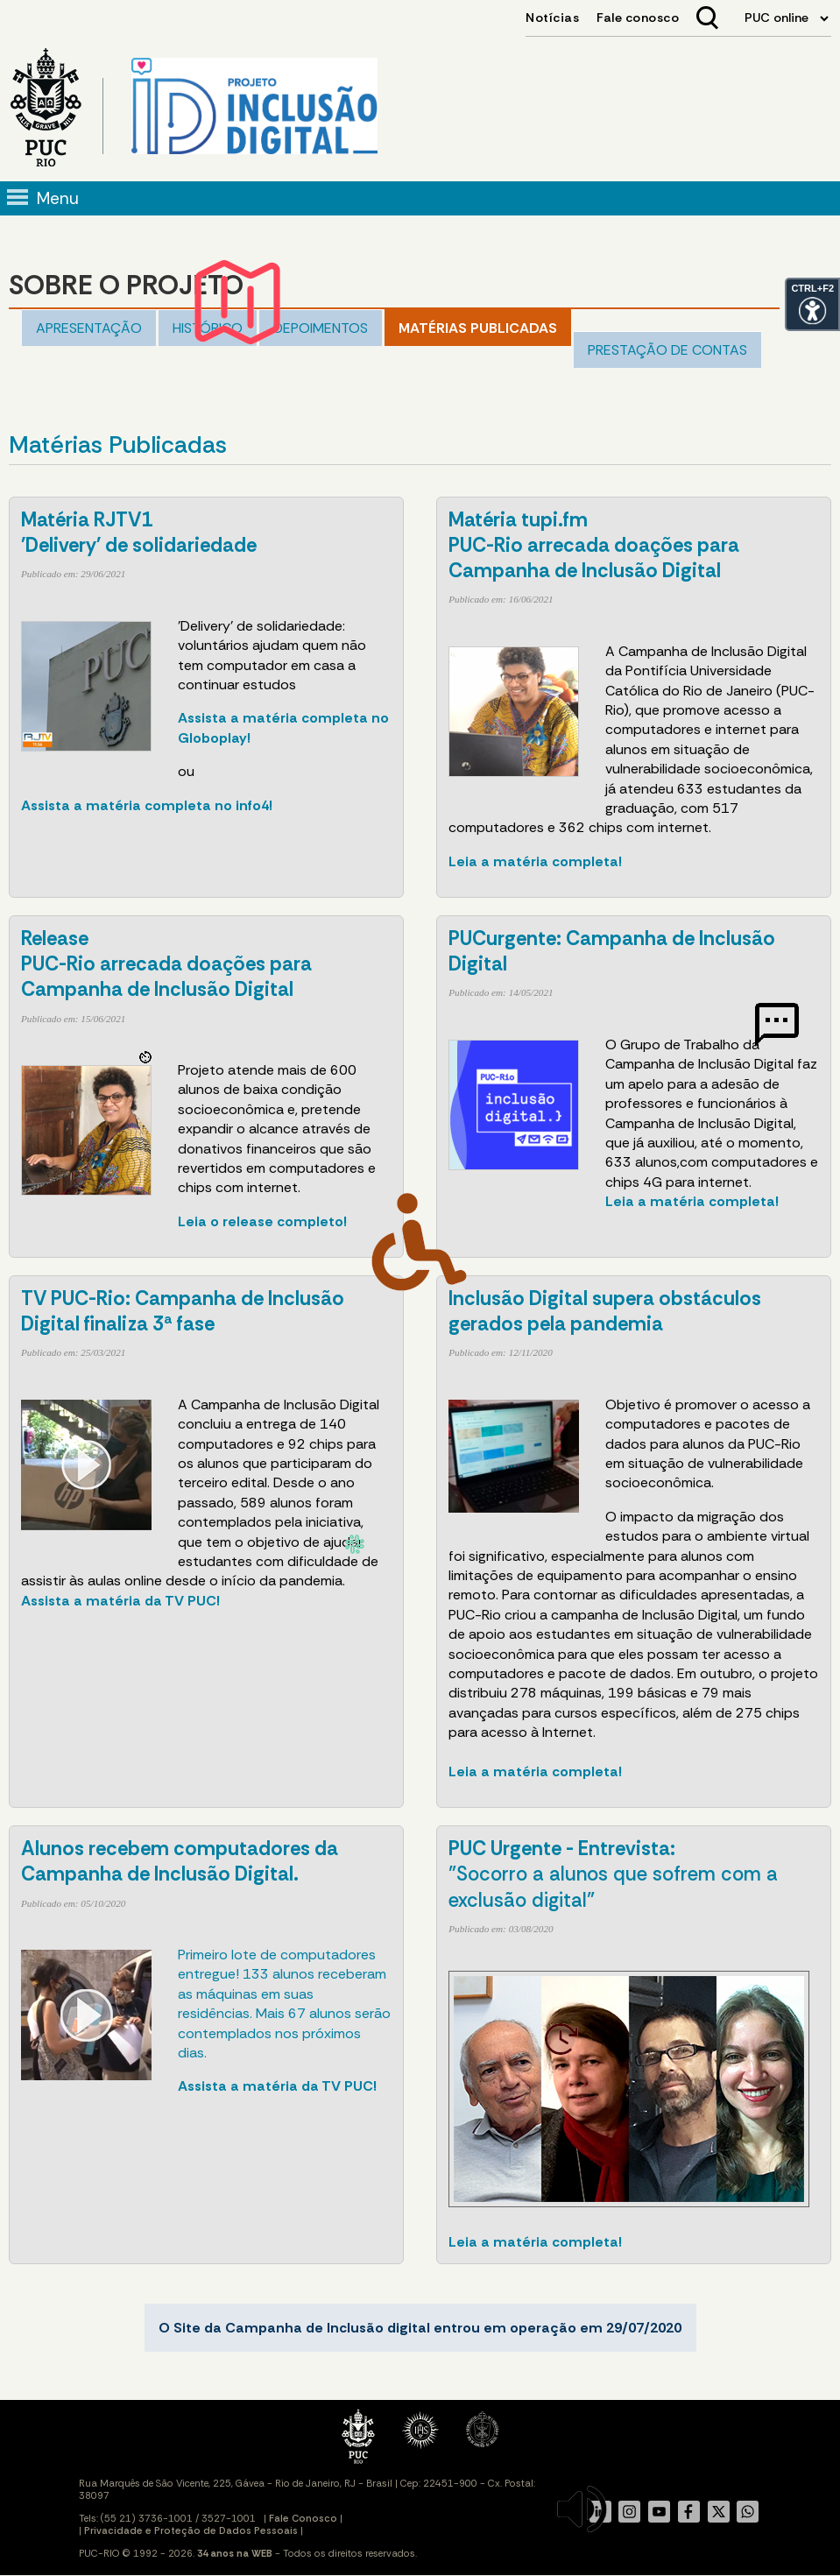 Image resolution: width=840 pixels, height=2576 pixels. What do you see at coordinates (419, 1243) in the screenshot?
I see `indicates wheelchair accessible facilities` at bounding box center [419, 1243].